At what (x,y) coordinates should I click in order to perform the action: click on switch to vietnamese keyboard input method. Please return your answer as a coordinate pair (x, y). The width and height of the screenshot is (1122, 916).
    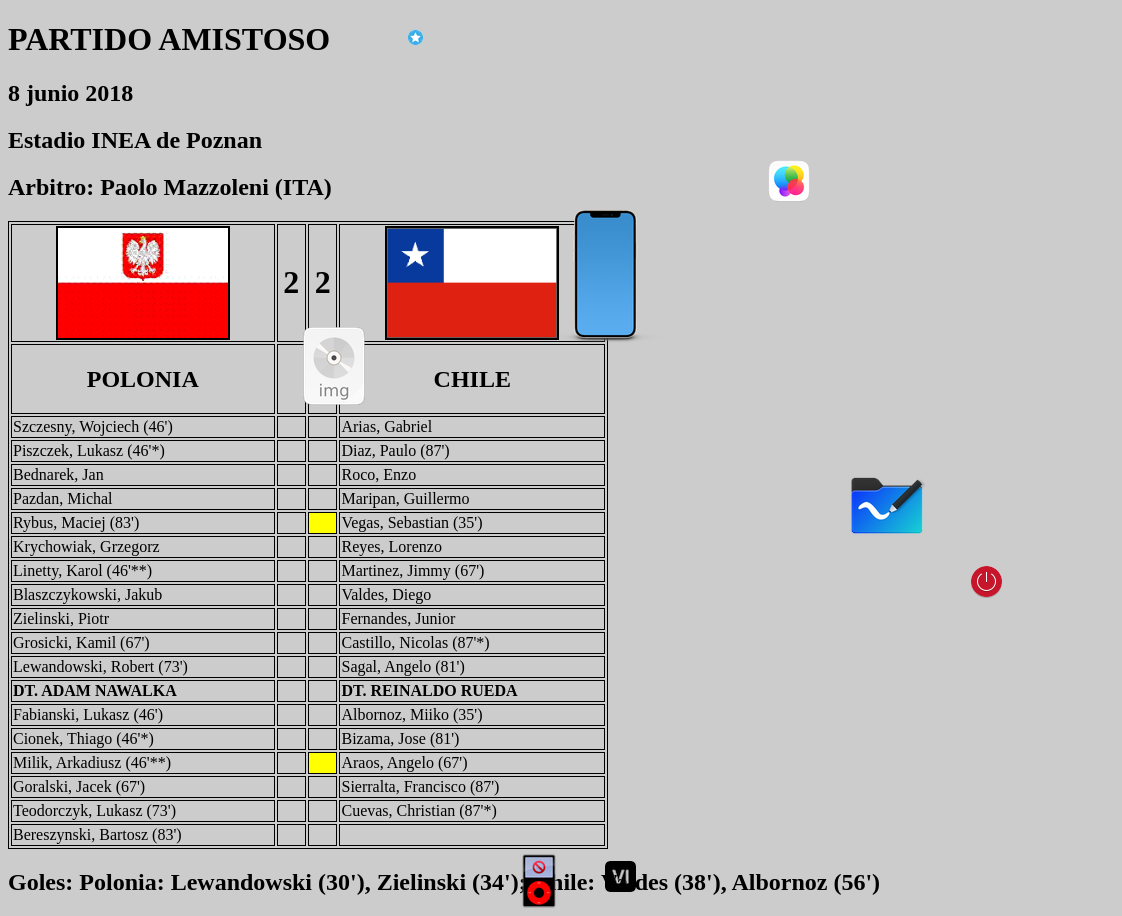
    Looking at the image, I should click on (620, 876).